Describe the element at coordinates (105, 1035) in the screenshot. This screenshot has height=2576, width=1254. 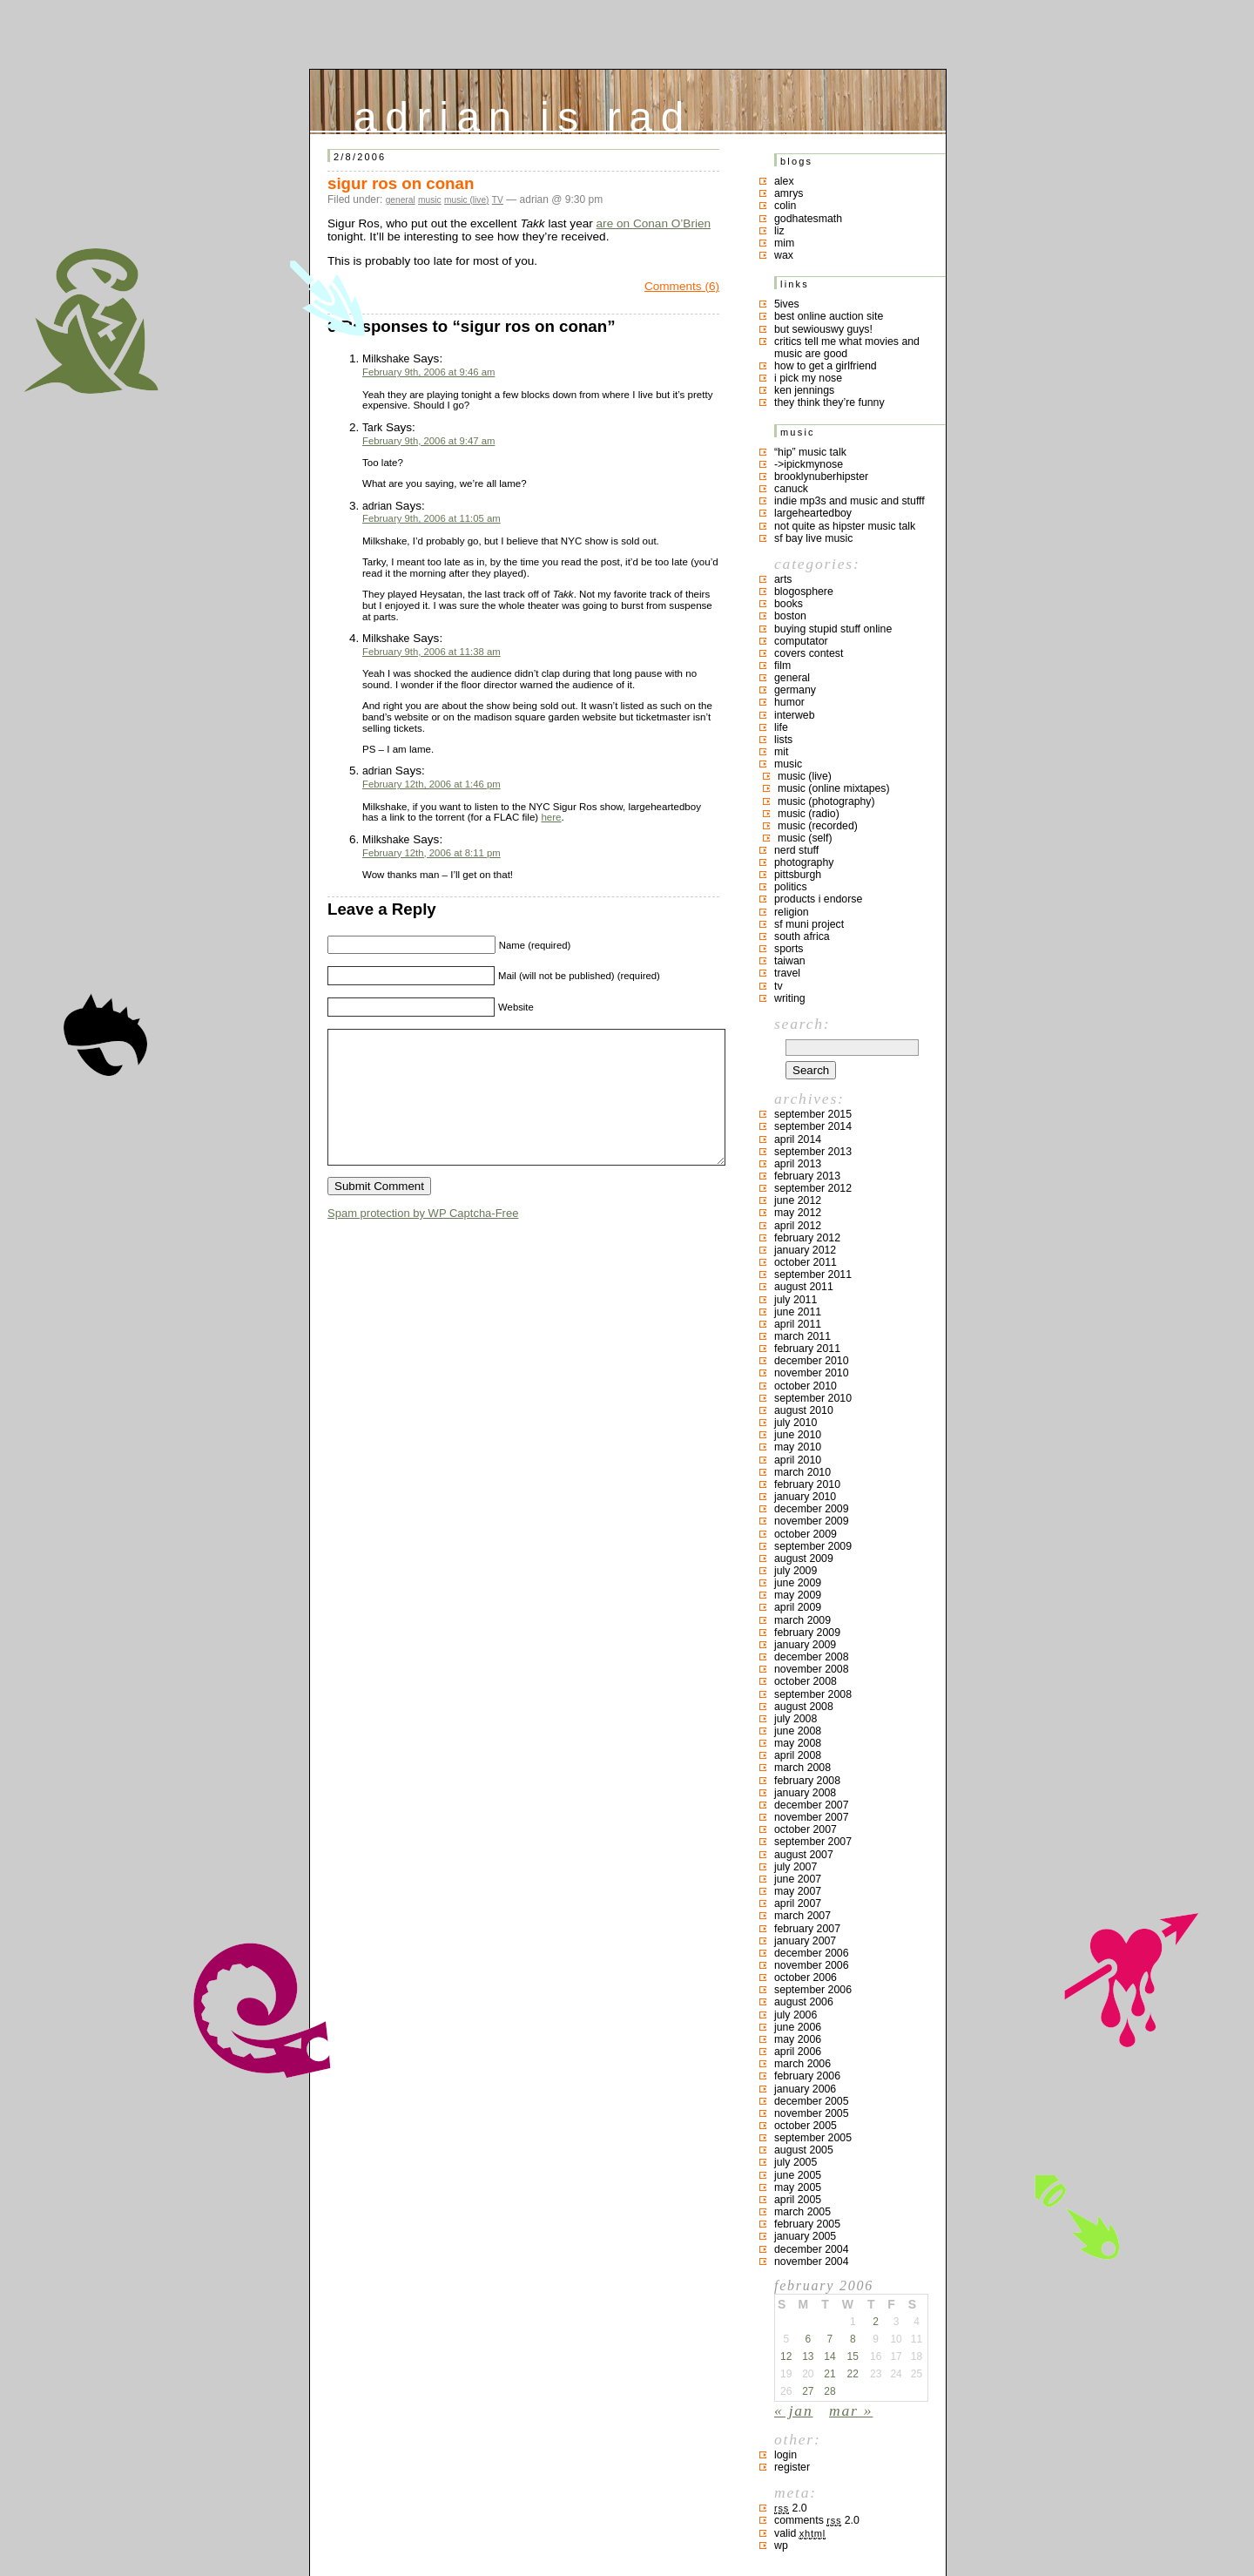
I see `select crab or crustacean in a game menu` at that location.